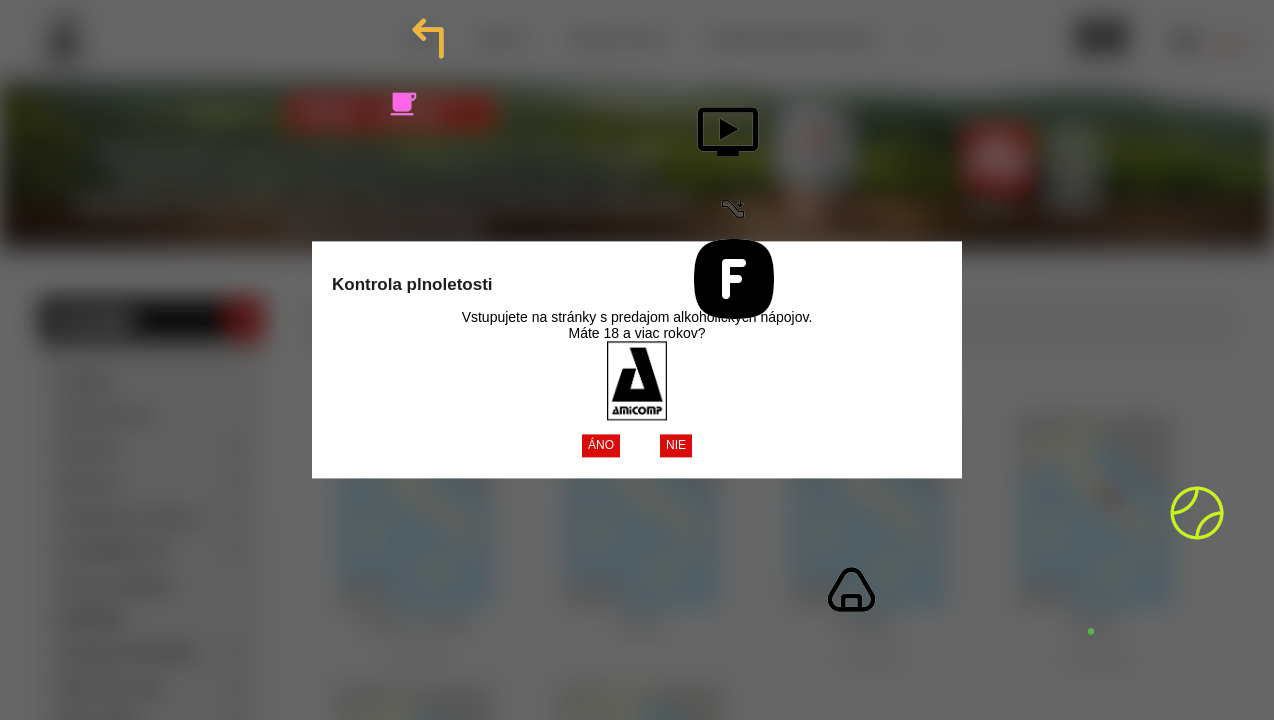  I want to click on facebook app or service integration, so click(734, 279).